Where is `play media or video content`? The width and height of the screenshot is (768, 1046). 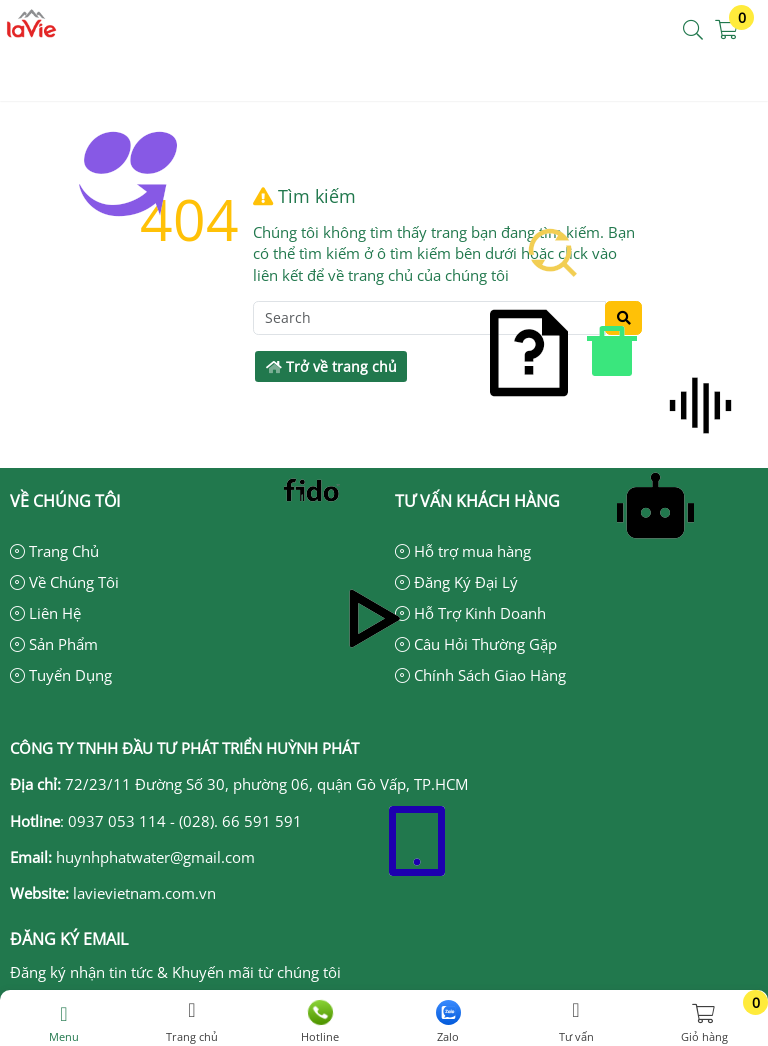 play media or video content is located at coordinates (371, 618).